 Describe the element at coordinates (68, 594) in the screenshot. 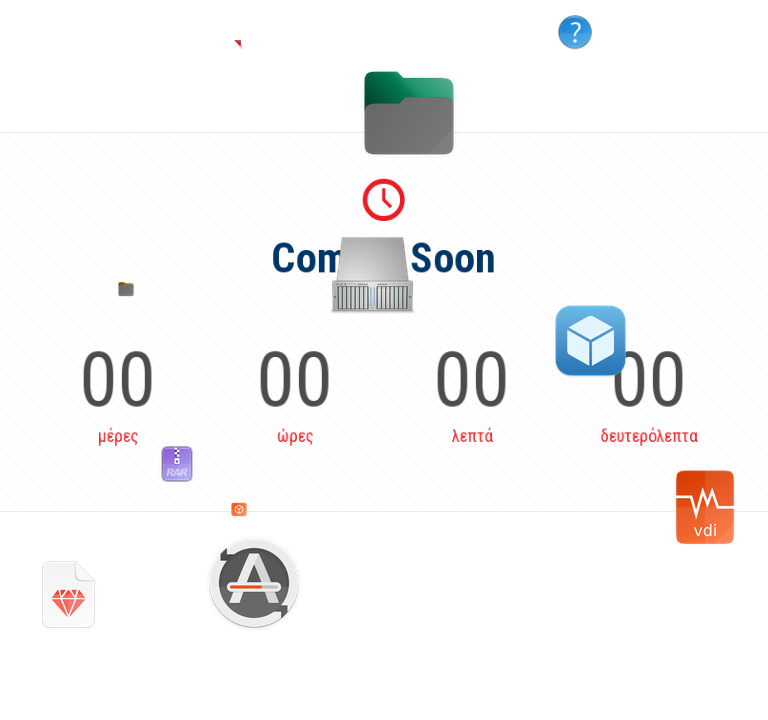

I see `a ruby programming language source file` at that location.